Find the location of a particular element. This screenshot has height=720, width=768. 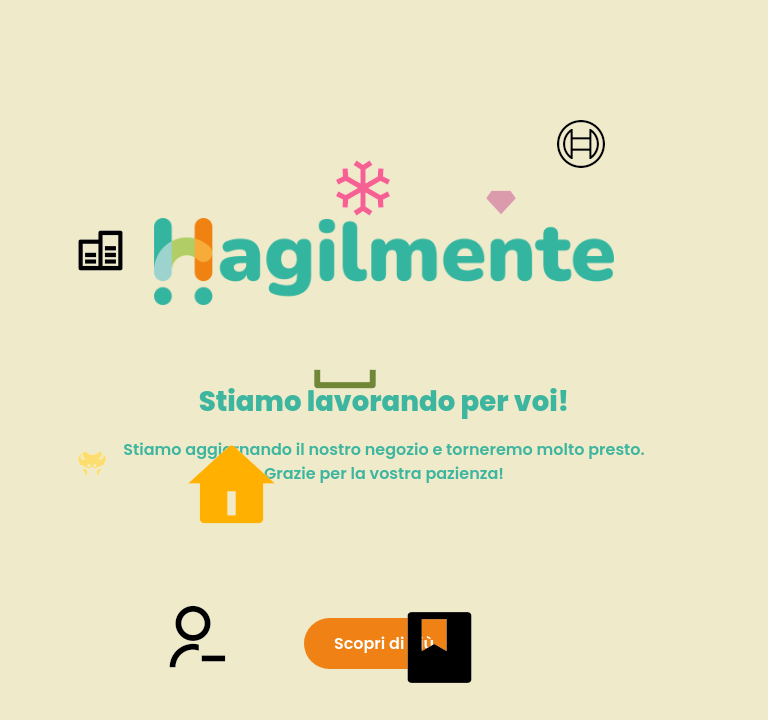

access database or data storage is located at coordinates (100, 250).